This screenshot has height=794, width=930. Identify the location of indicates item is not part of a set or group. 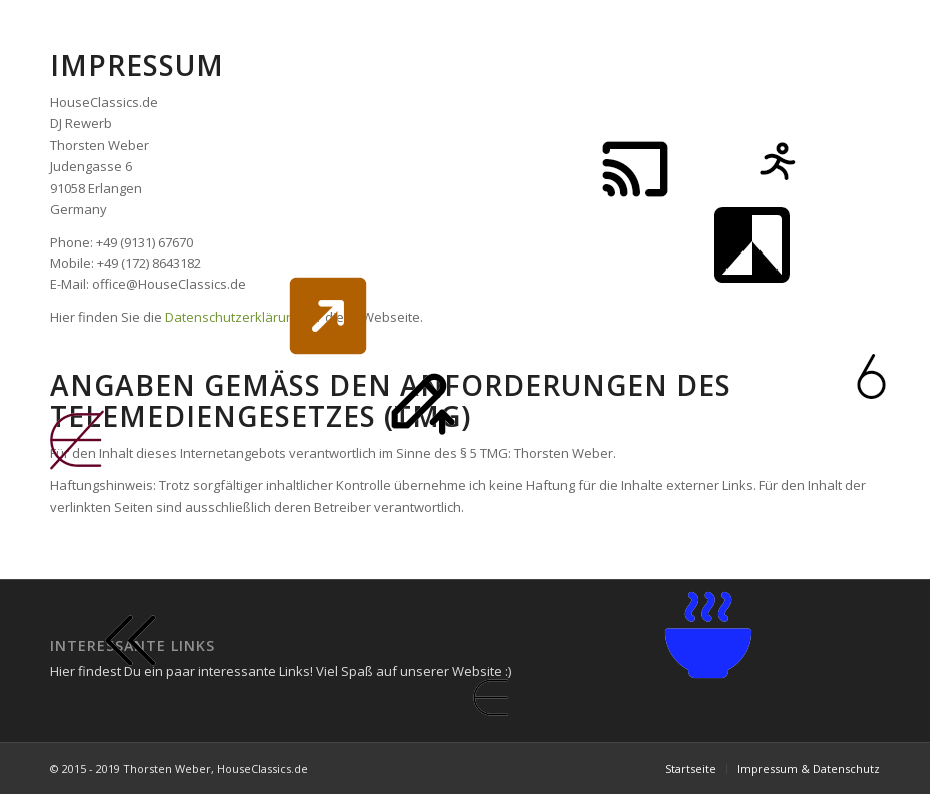
(77, 440).